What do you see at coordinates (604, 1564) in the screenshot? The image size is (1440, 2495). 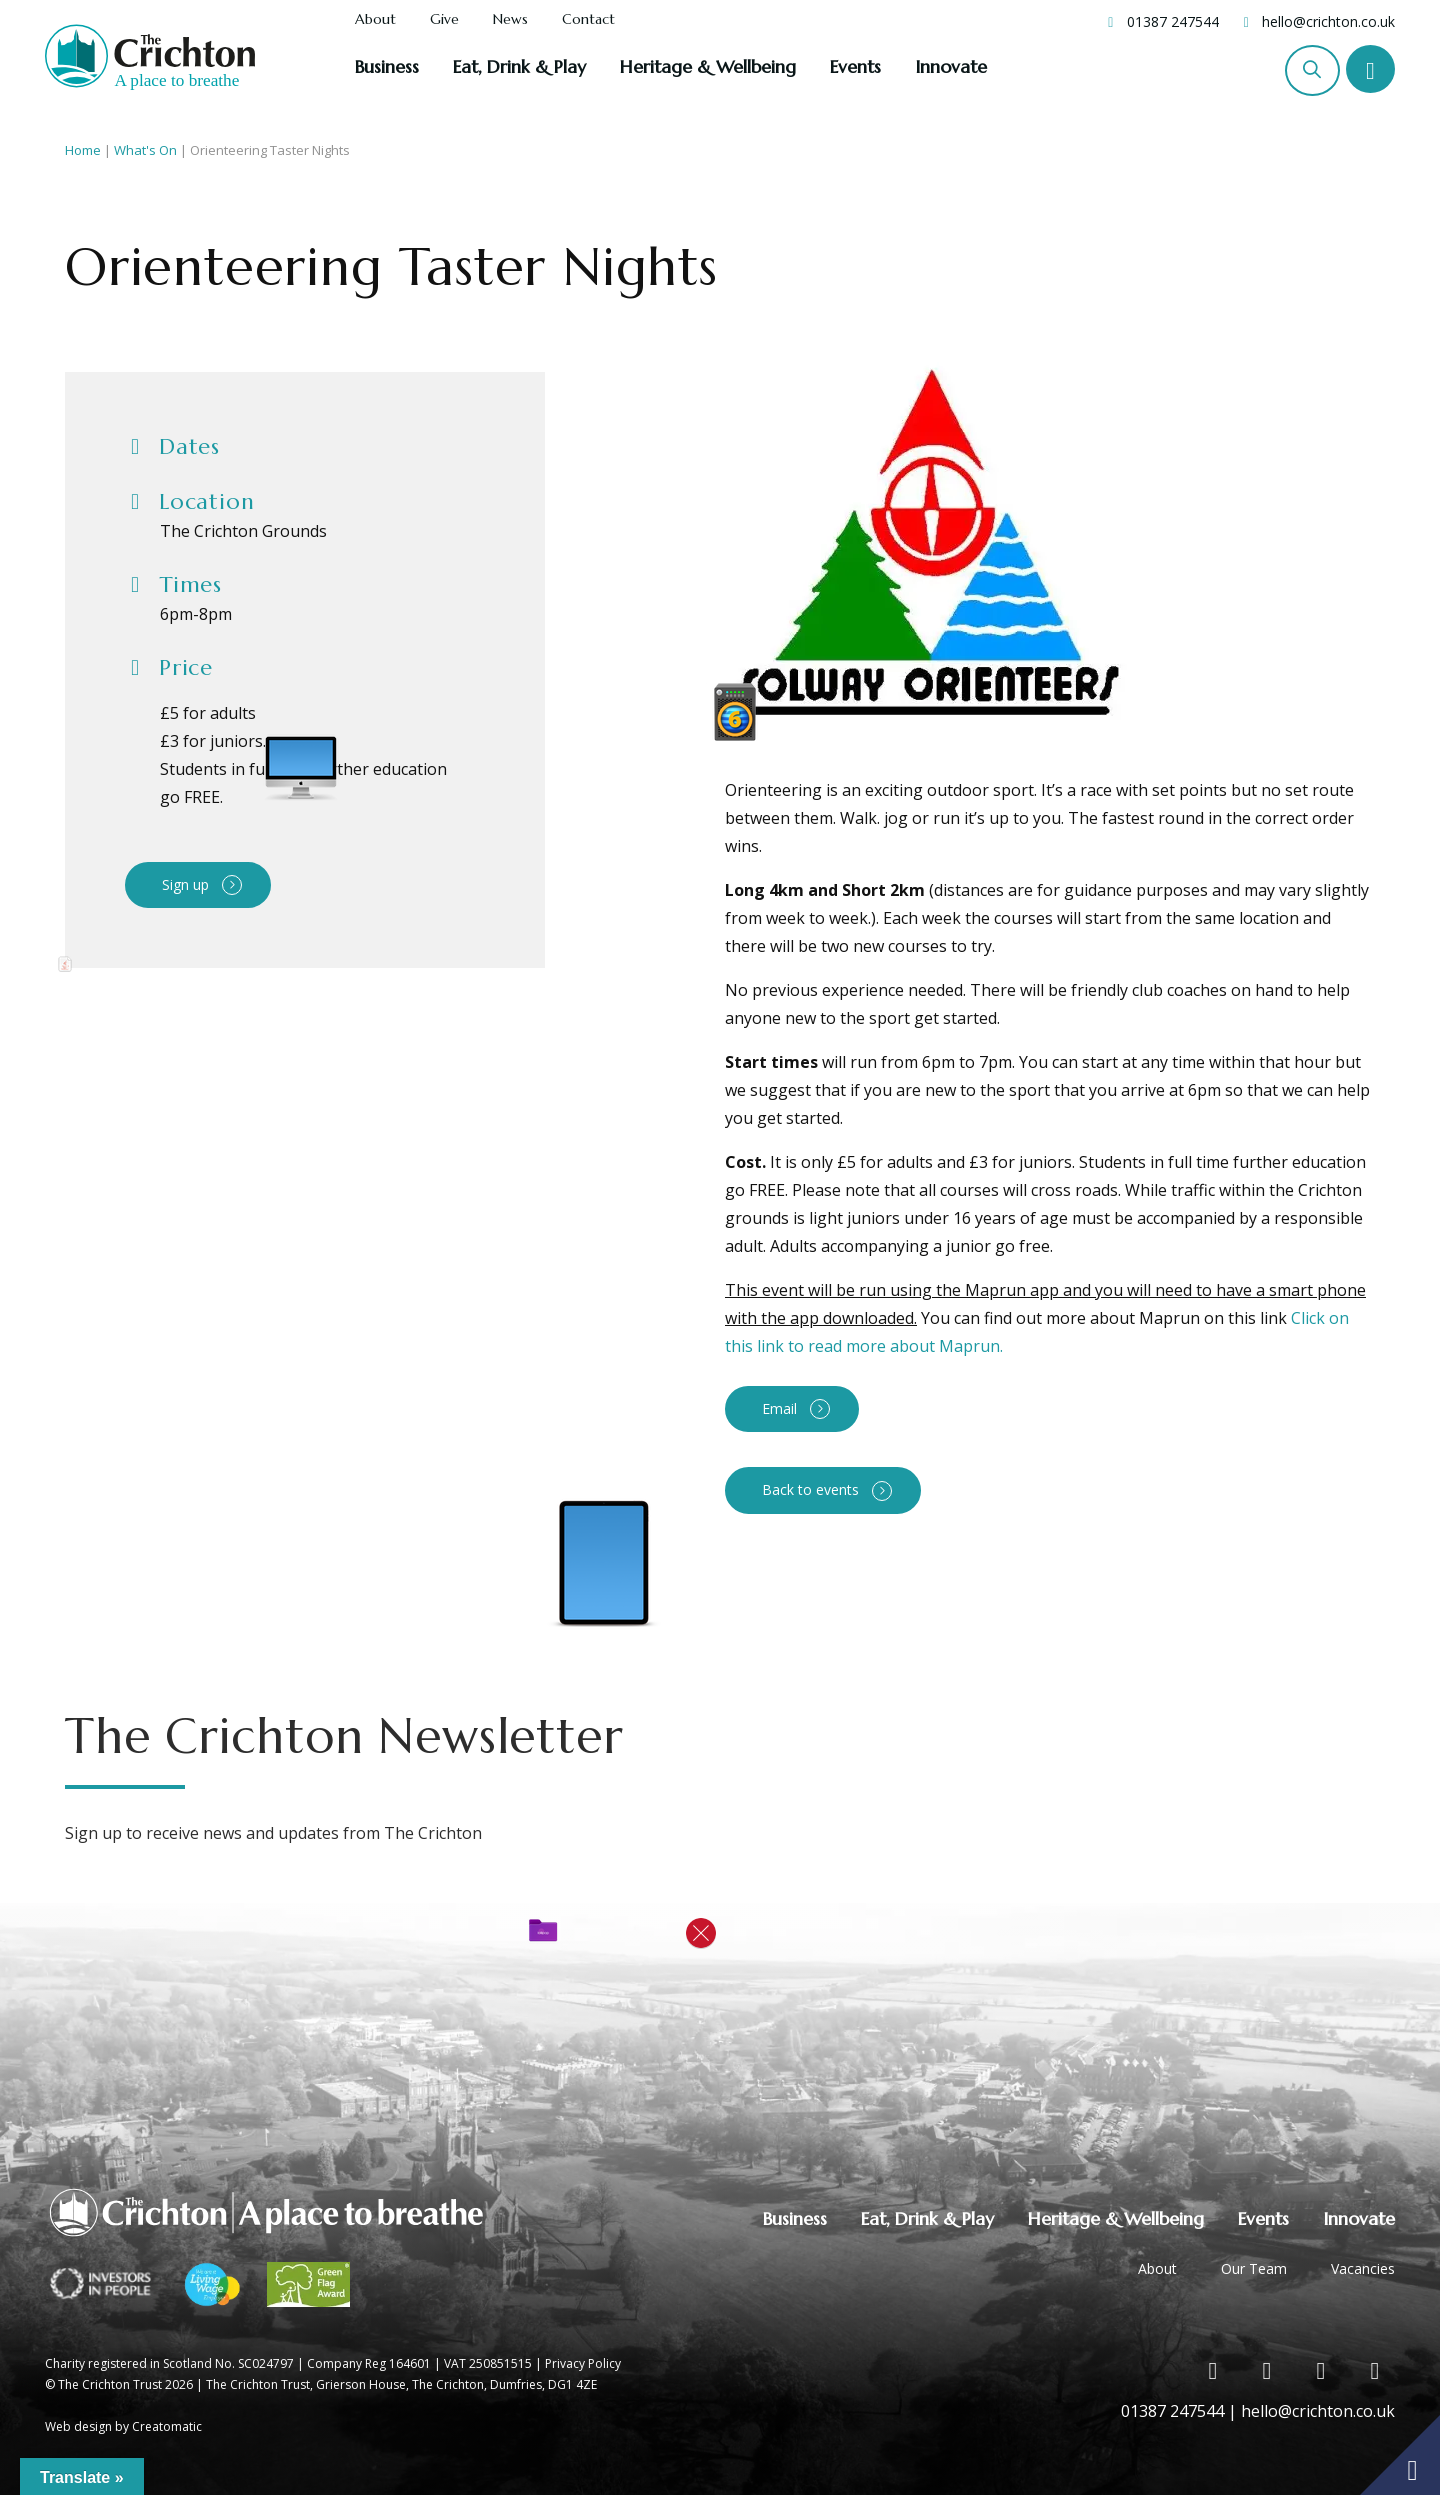 I see `iPad Air device connected` at bounding box center [604, 1564].